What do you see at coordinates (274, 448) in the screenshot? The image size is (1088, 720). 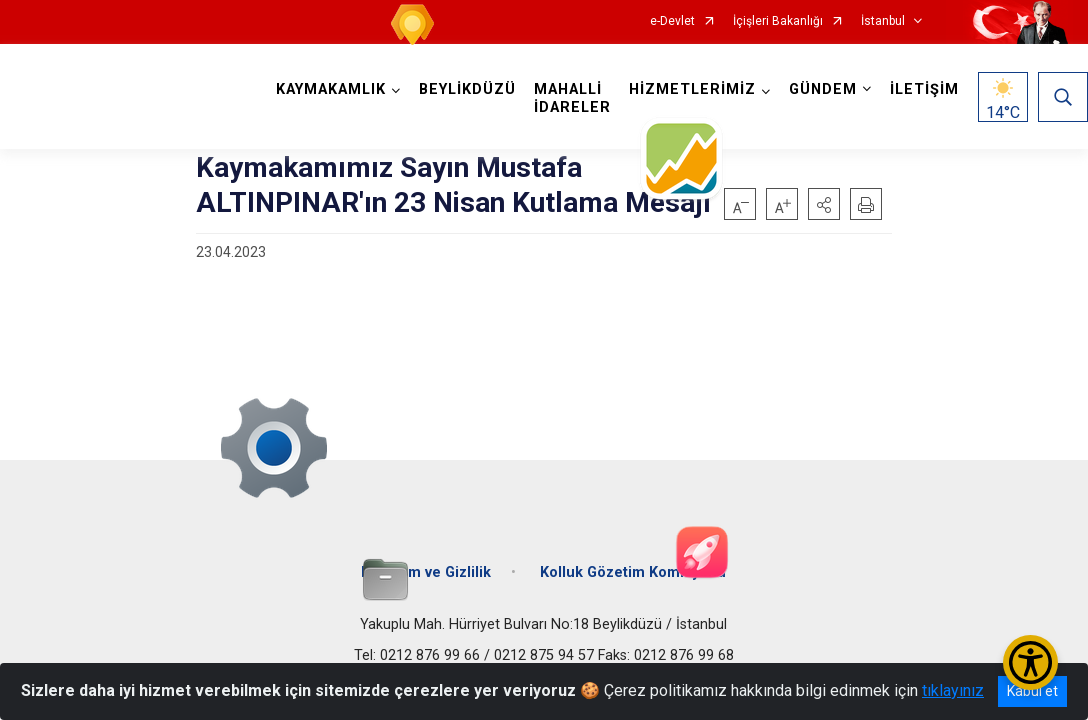 I see `open windows settings` at bounding box center [274, 448].